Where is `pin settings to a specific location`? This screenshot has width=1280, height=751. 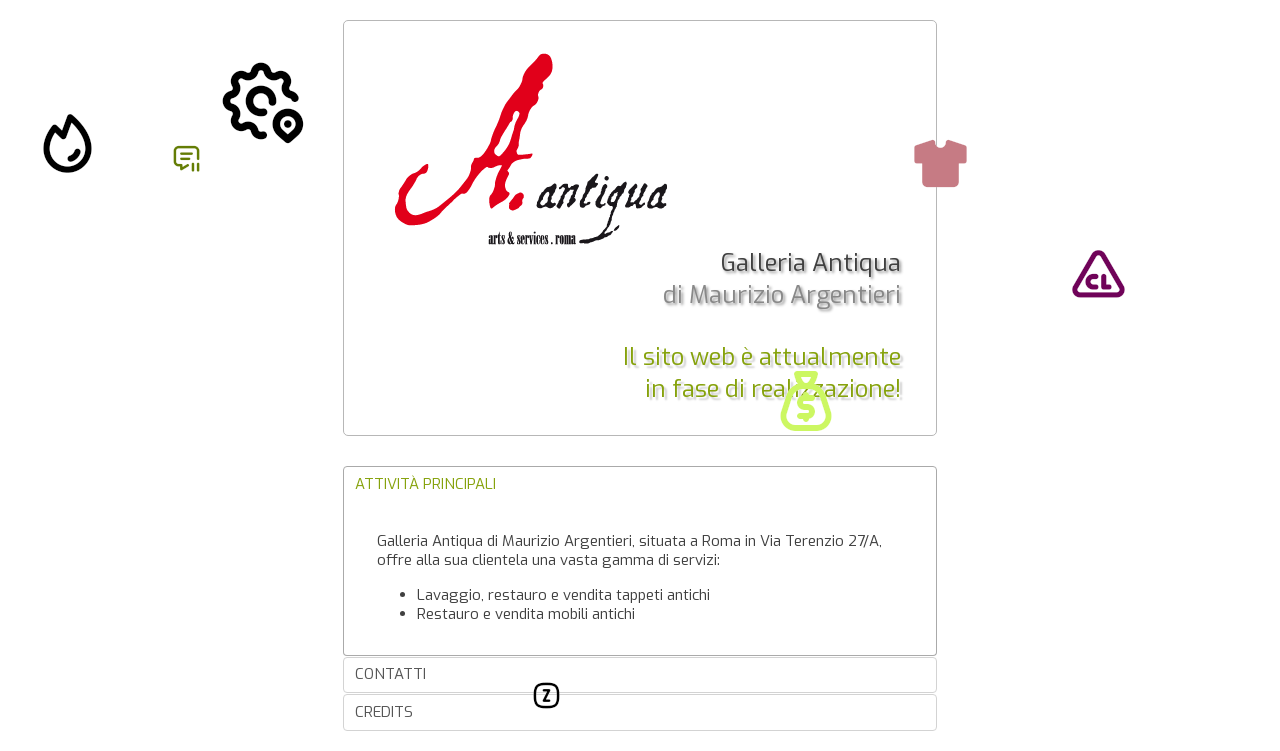 pin settings to a specific location is located at coordinates (261, 101).